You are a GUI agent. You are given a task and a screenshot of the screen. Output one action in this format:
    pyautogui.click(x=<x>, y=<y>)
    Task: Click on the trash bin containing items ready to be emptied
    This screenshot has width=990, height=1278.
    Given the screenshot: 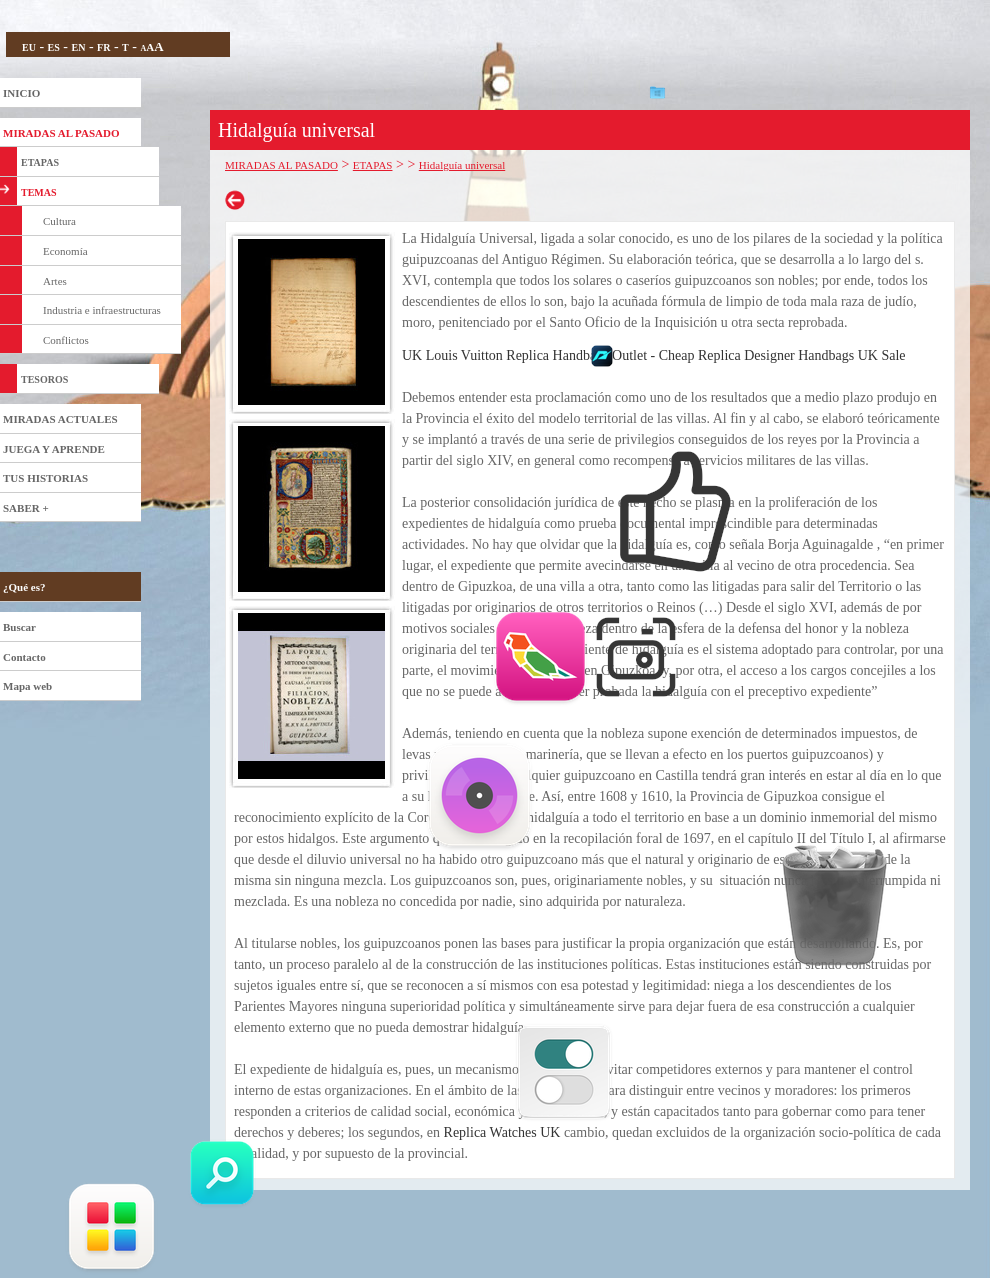 What is the action you would take?
    pyautogui.click(x=834, y=906)
    